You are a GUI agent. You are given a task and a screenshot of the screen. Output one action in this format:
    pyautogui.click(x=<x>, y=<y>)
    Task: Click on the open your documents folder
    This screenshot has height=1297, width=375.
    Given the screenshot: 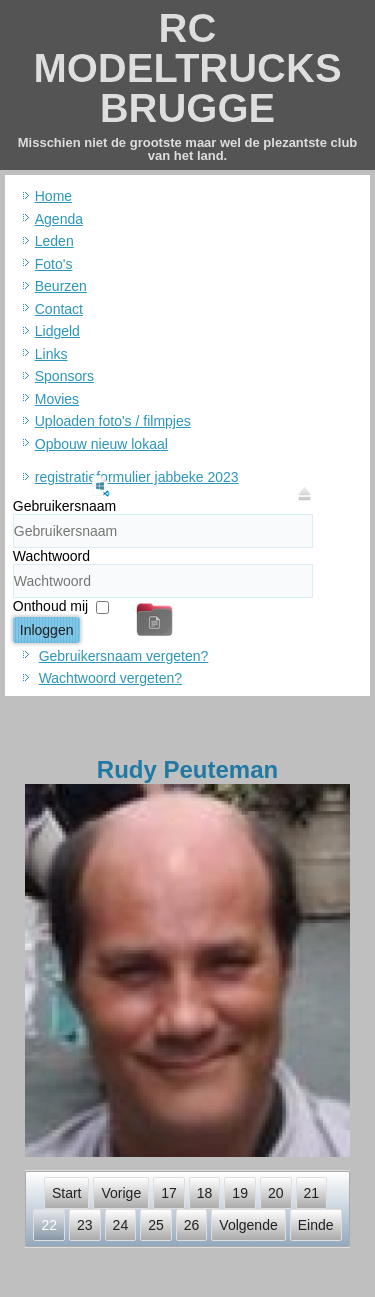 What is the action you would take?
    pyautogui.click(x=154, y=619)
    